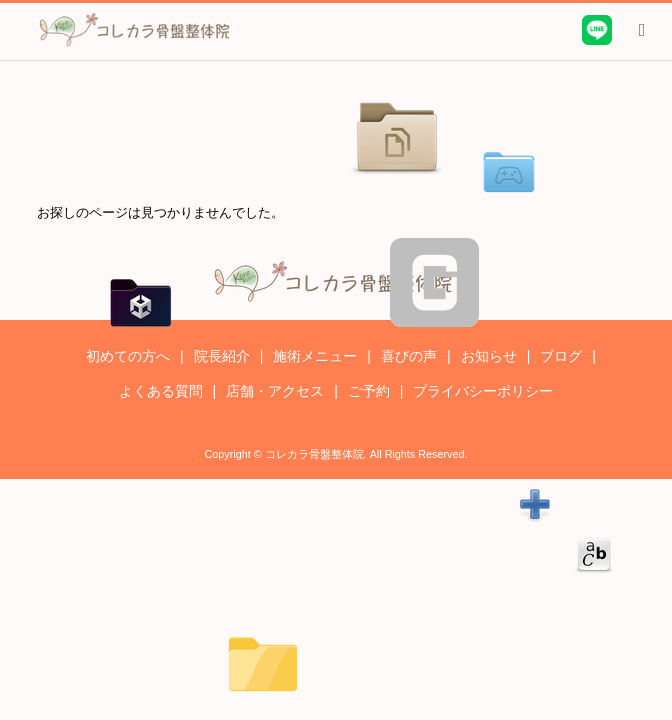 This screenshot has height=720, width=672. I want to click on adjust font settings for your desktop, so click(594, 554).